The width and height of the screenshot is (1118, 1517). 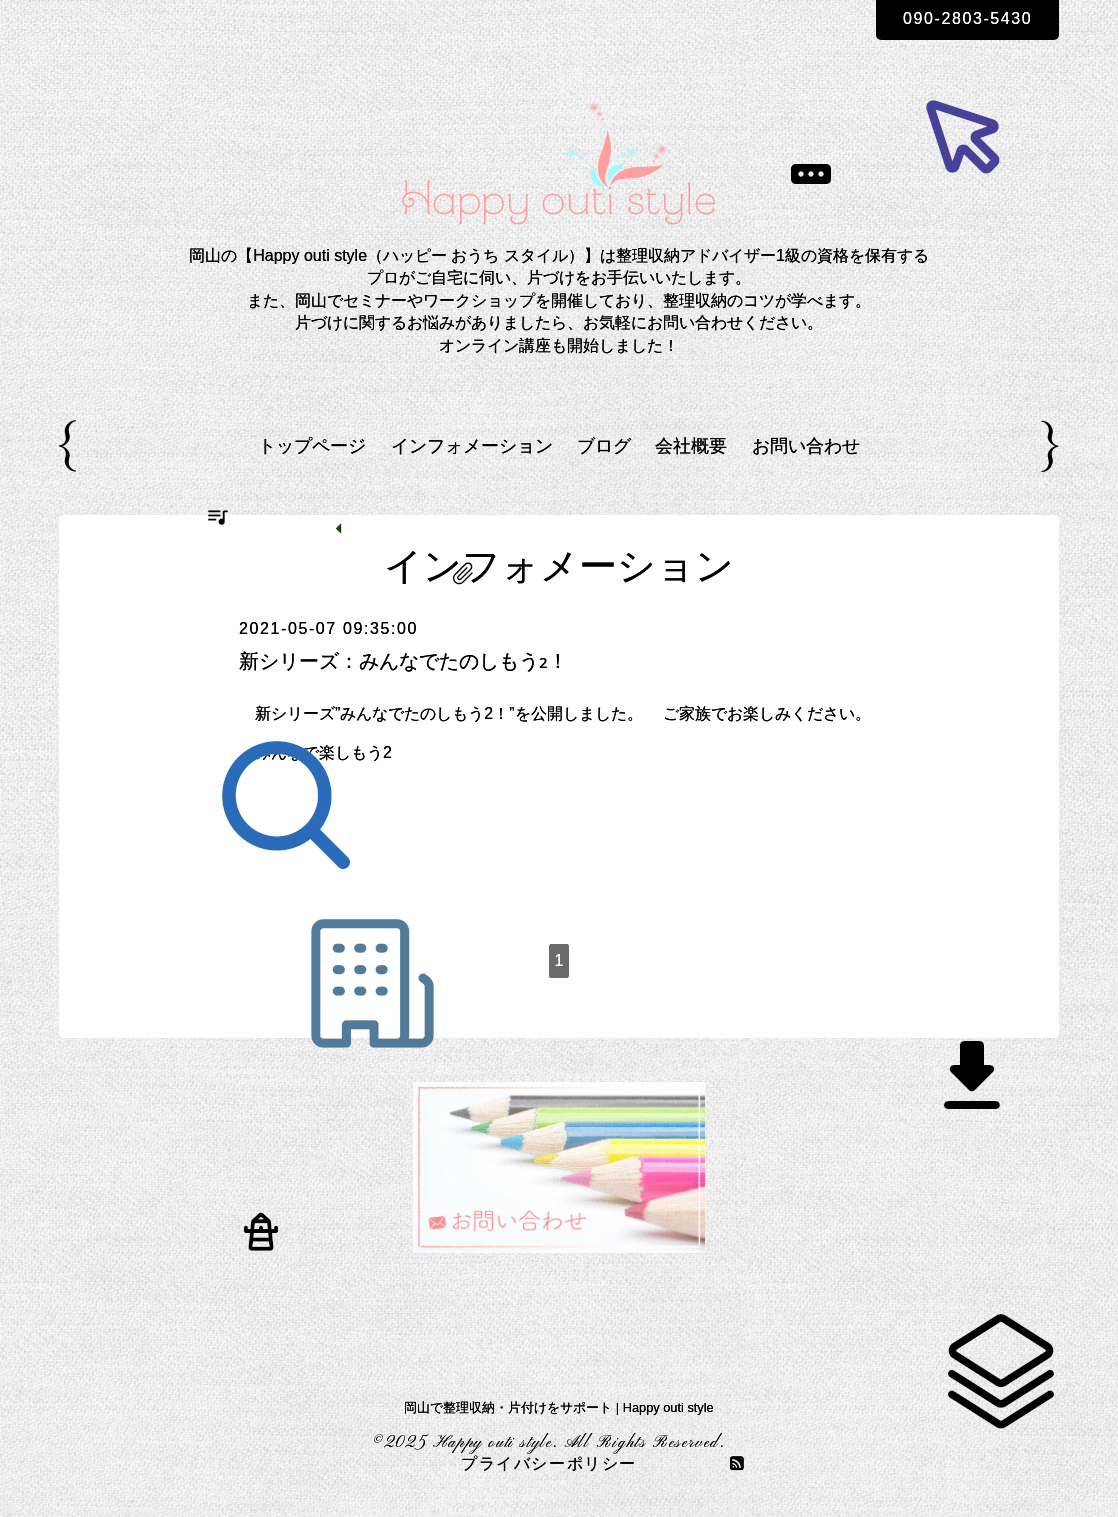 I want to click on indicates cursor or pointer mode, so click(x=962, y=136).